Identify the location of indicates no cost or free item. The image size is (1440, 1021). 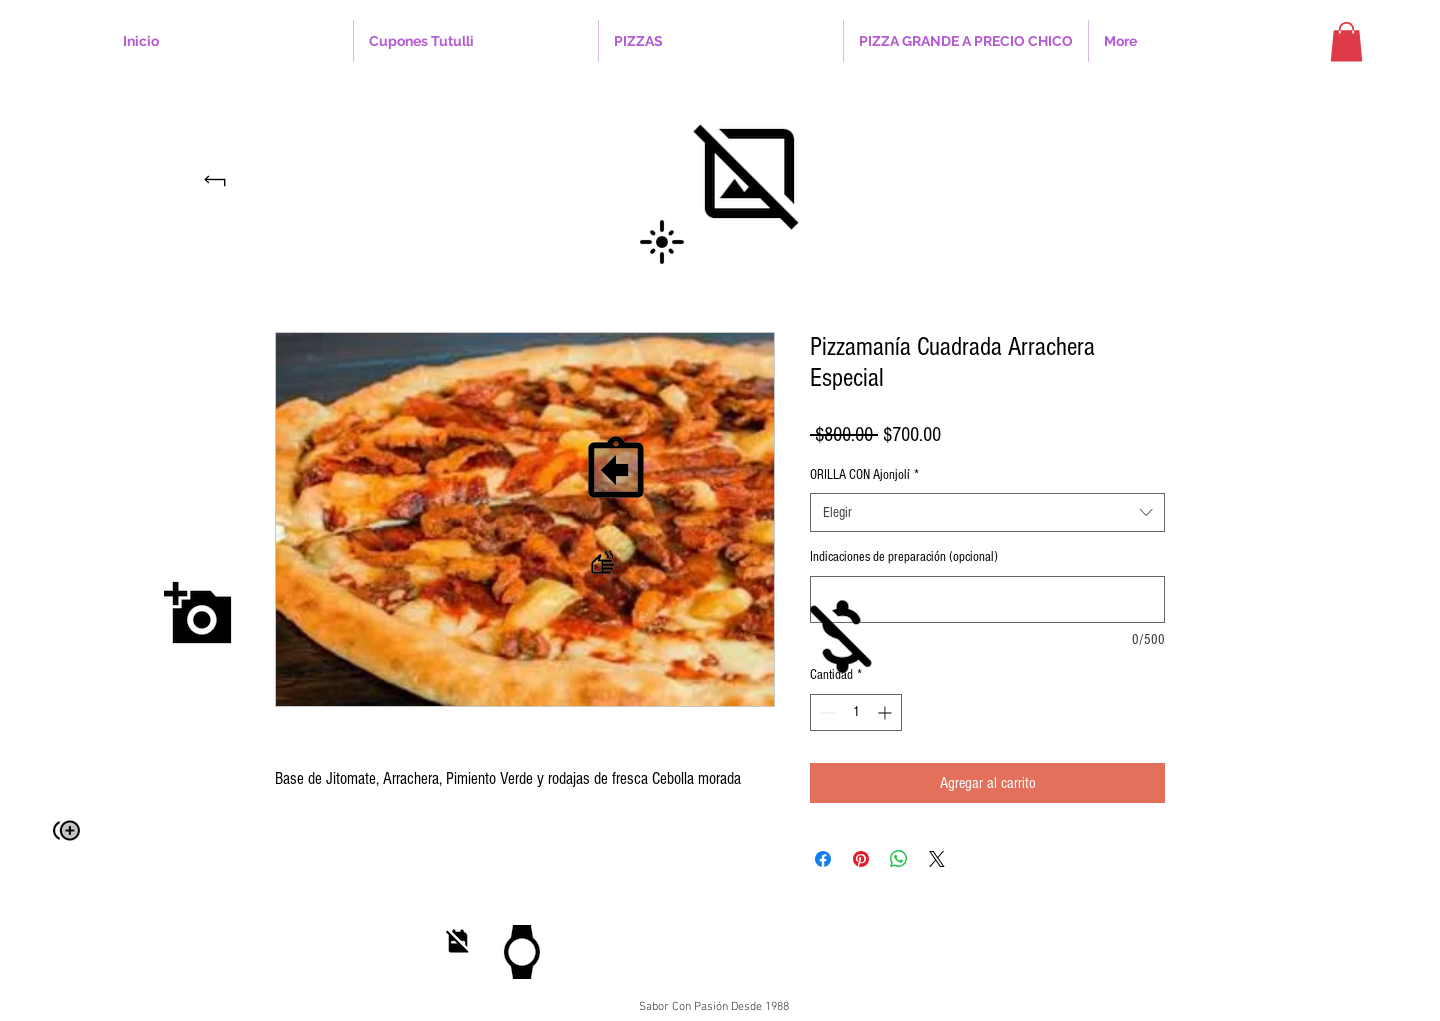
(840, 636).